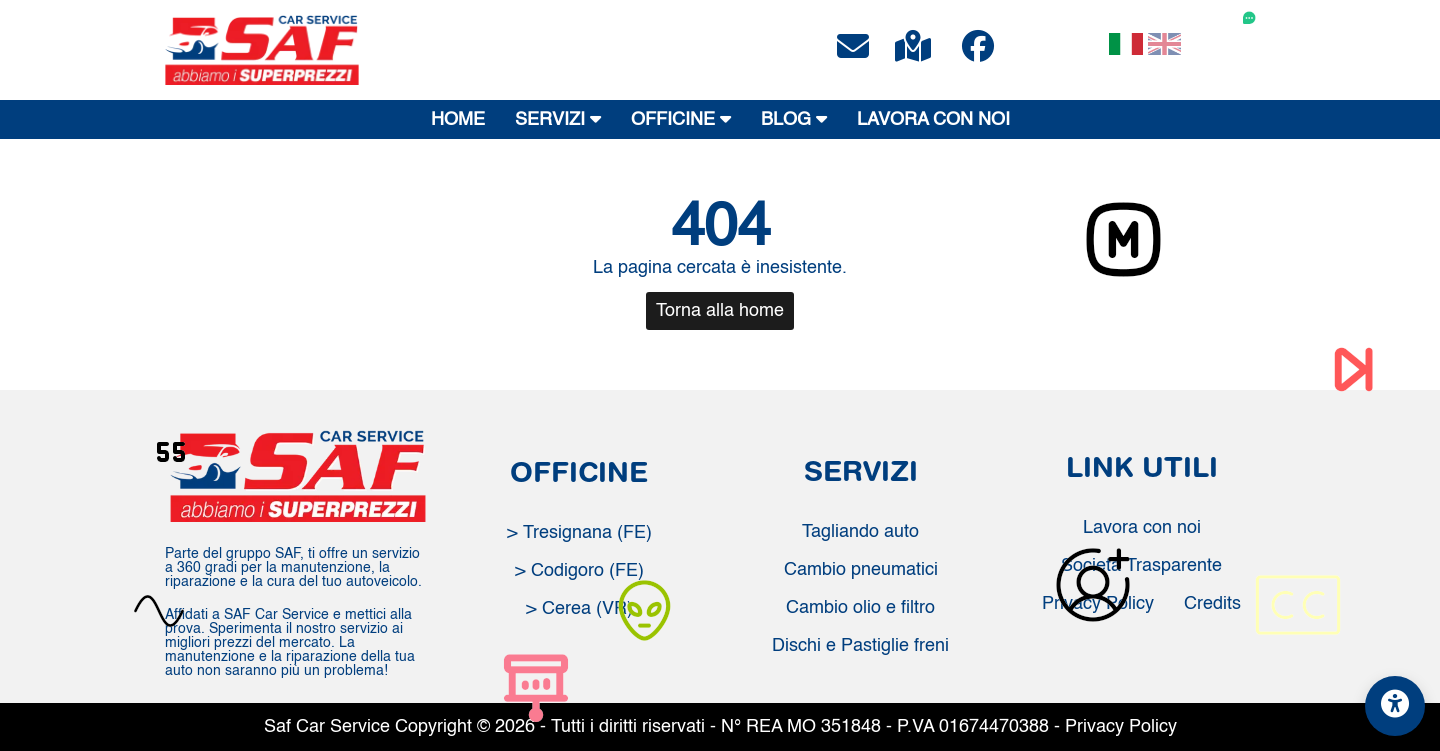 Image resolution: width=1440 pixels, height=751 pixels. What do you see at coordinates (644, 610) in the screenshot?
I see `indicates unknown or unidentified user` at bounding box center [644, 610].